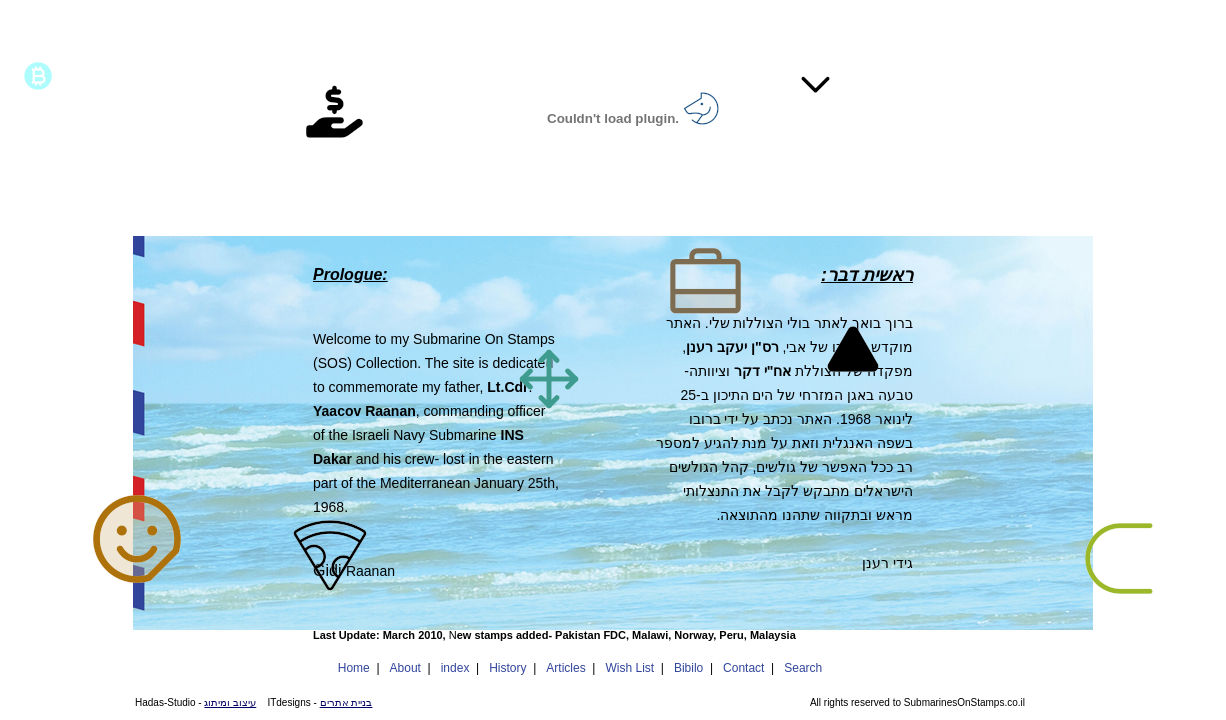  Describe the element at coordinates (330, 554) in the screenshot. I see `browse food delivery options` at that location.